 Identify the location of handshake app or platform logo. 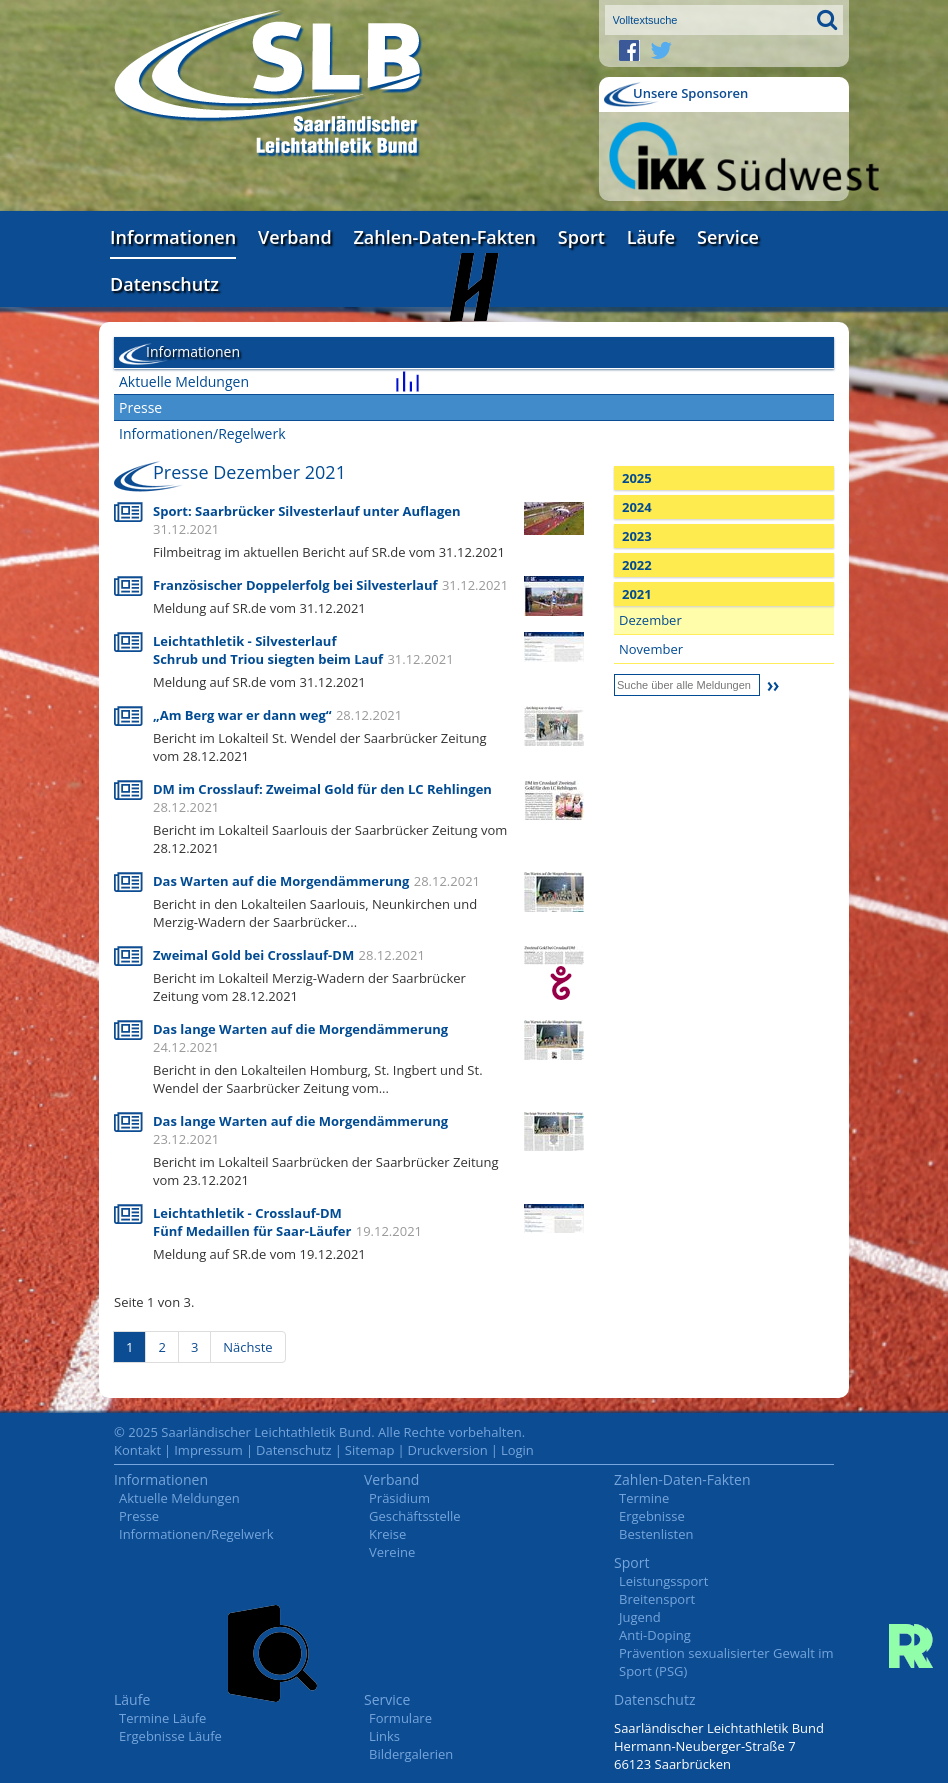
(474, 287).